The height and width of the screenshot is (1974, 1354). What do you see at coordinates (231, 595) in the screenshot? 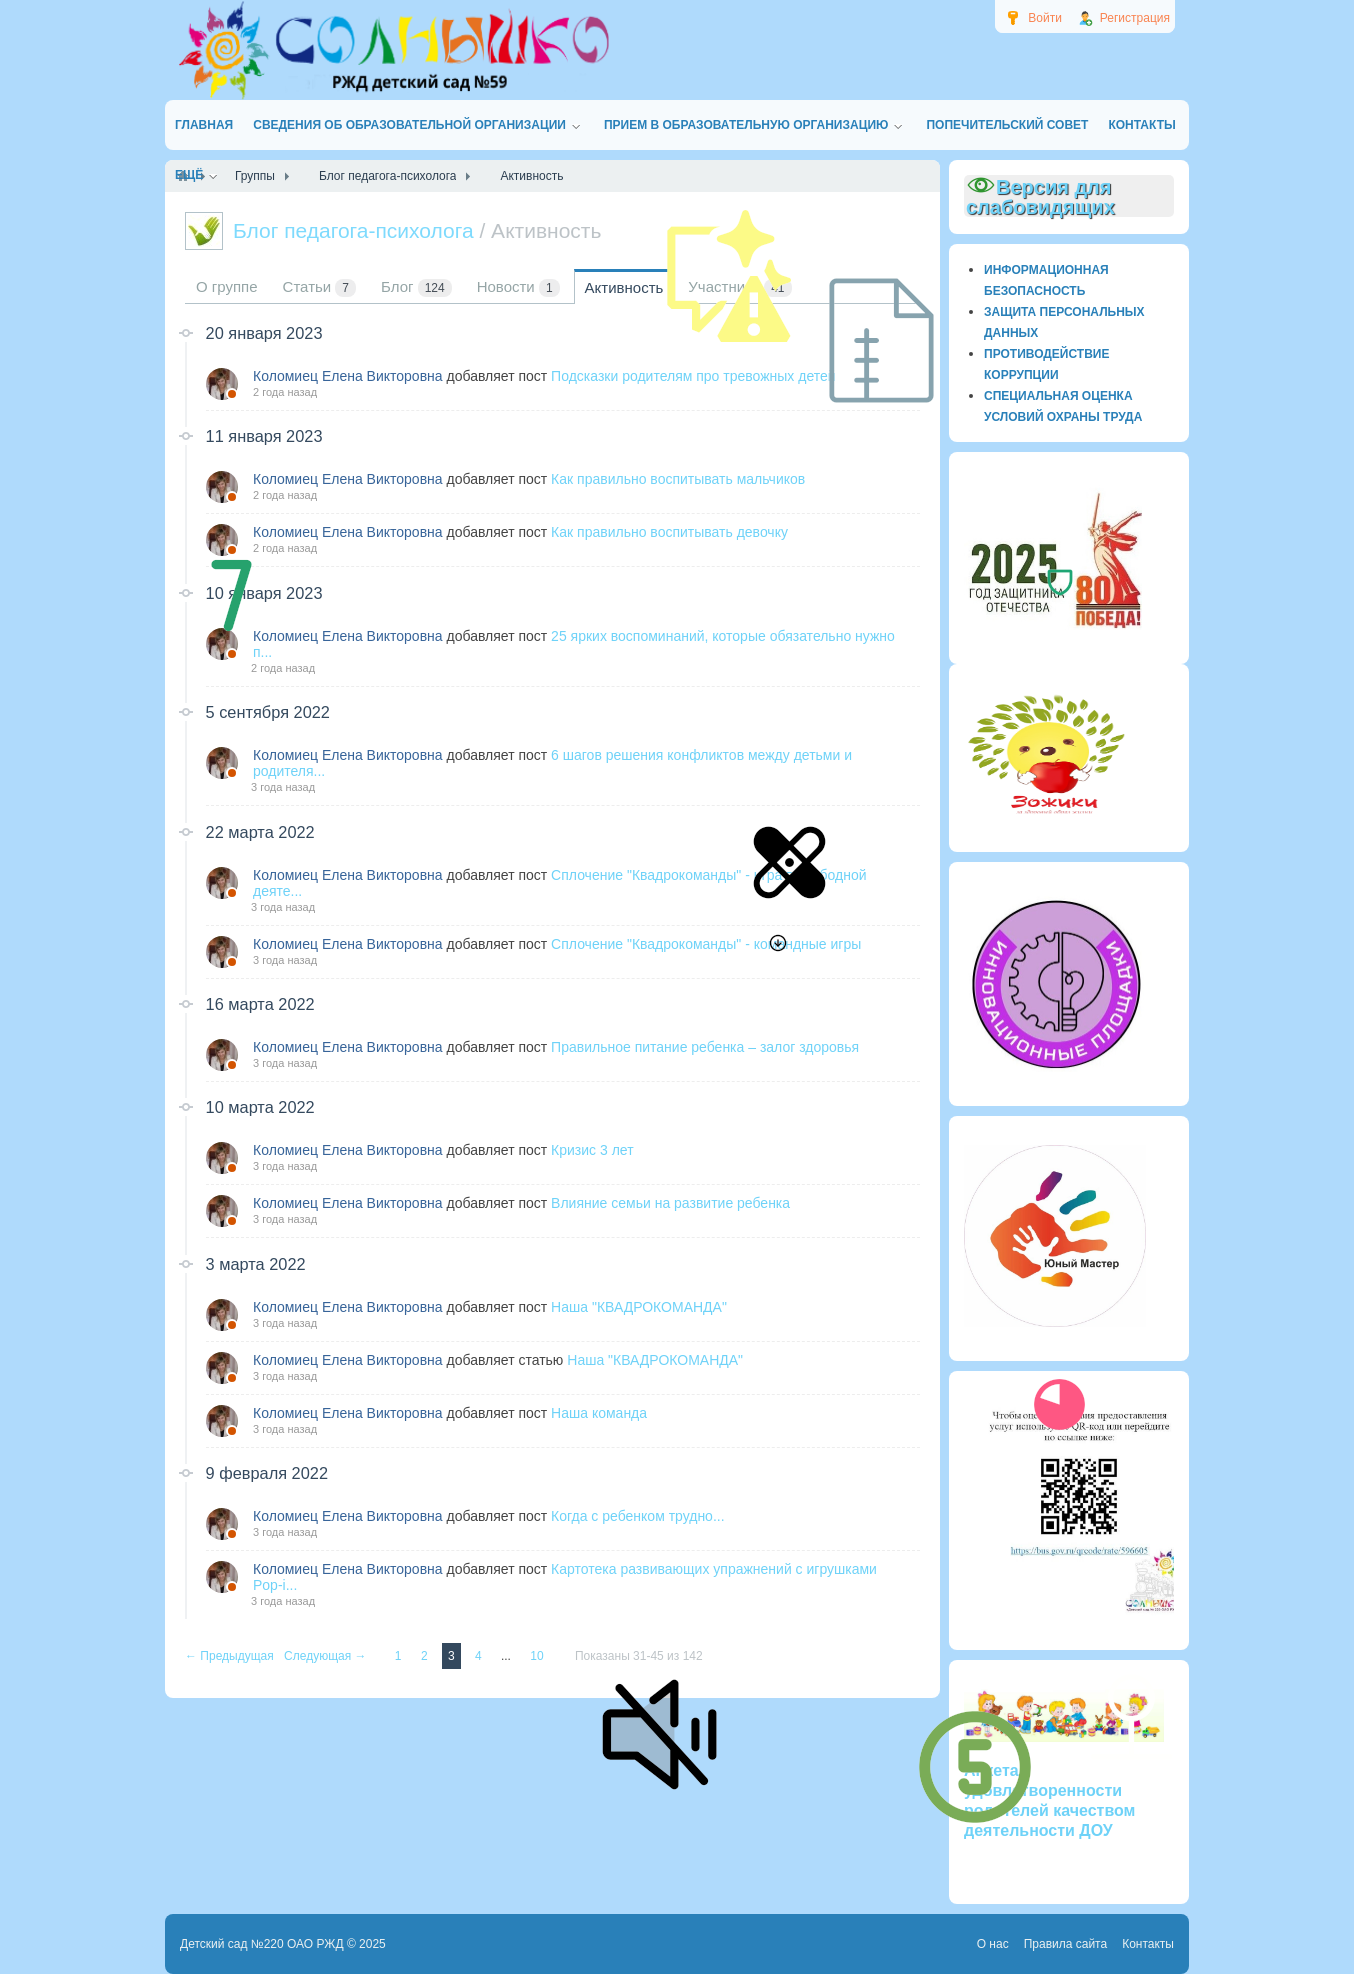
I see `indicates the number seven in a list or ranking` at bounding box center [231, 595].